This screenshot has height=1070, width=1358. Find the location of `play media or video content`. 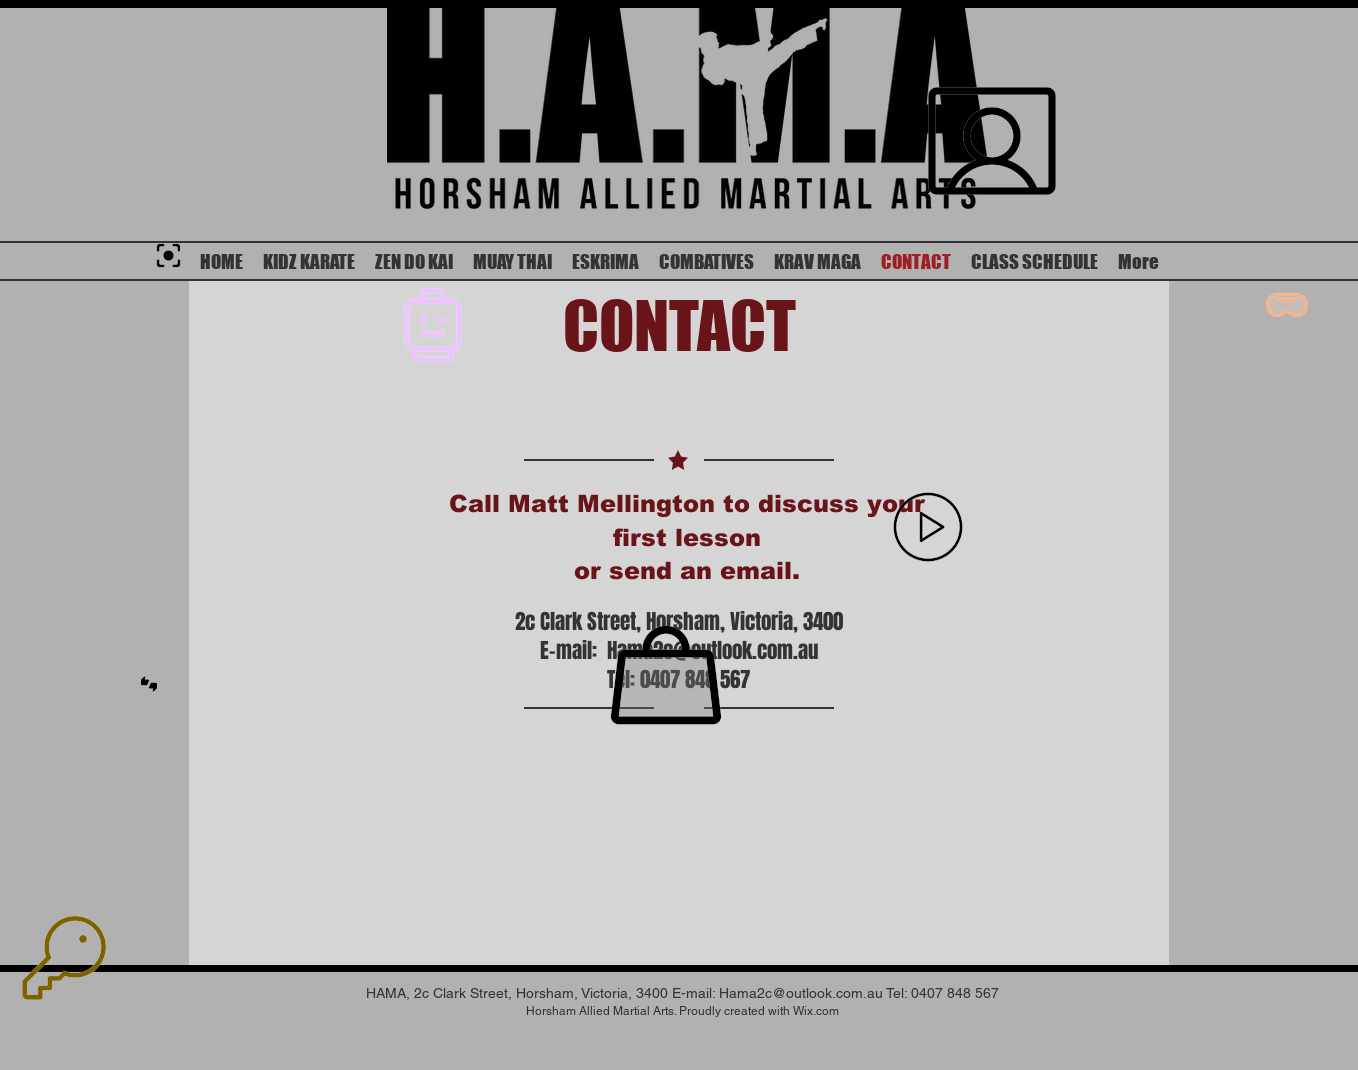

play media or video content is located at coordinates (928, 527).